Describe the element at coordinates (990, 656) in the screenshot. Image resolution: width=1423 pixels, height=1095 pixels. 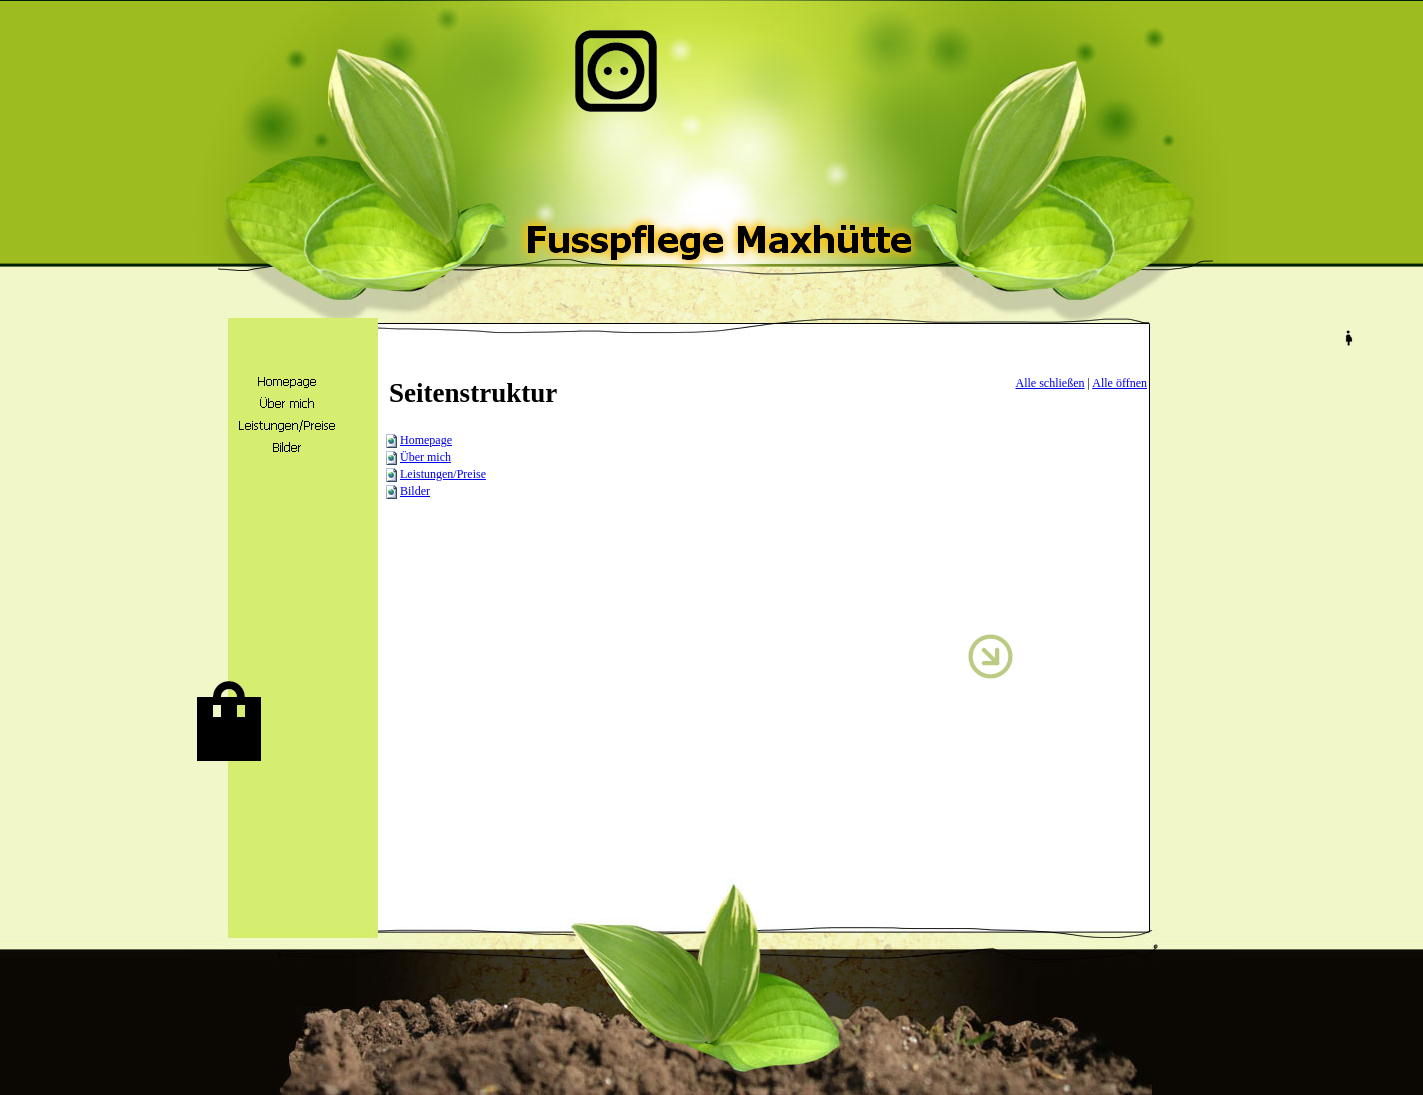
I see `navigate to the next section below` at that location.